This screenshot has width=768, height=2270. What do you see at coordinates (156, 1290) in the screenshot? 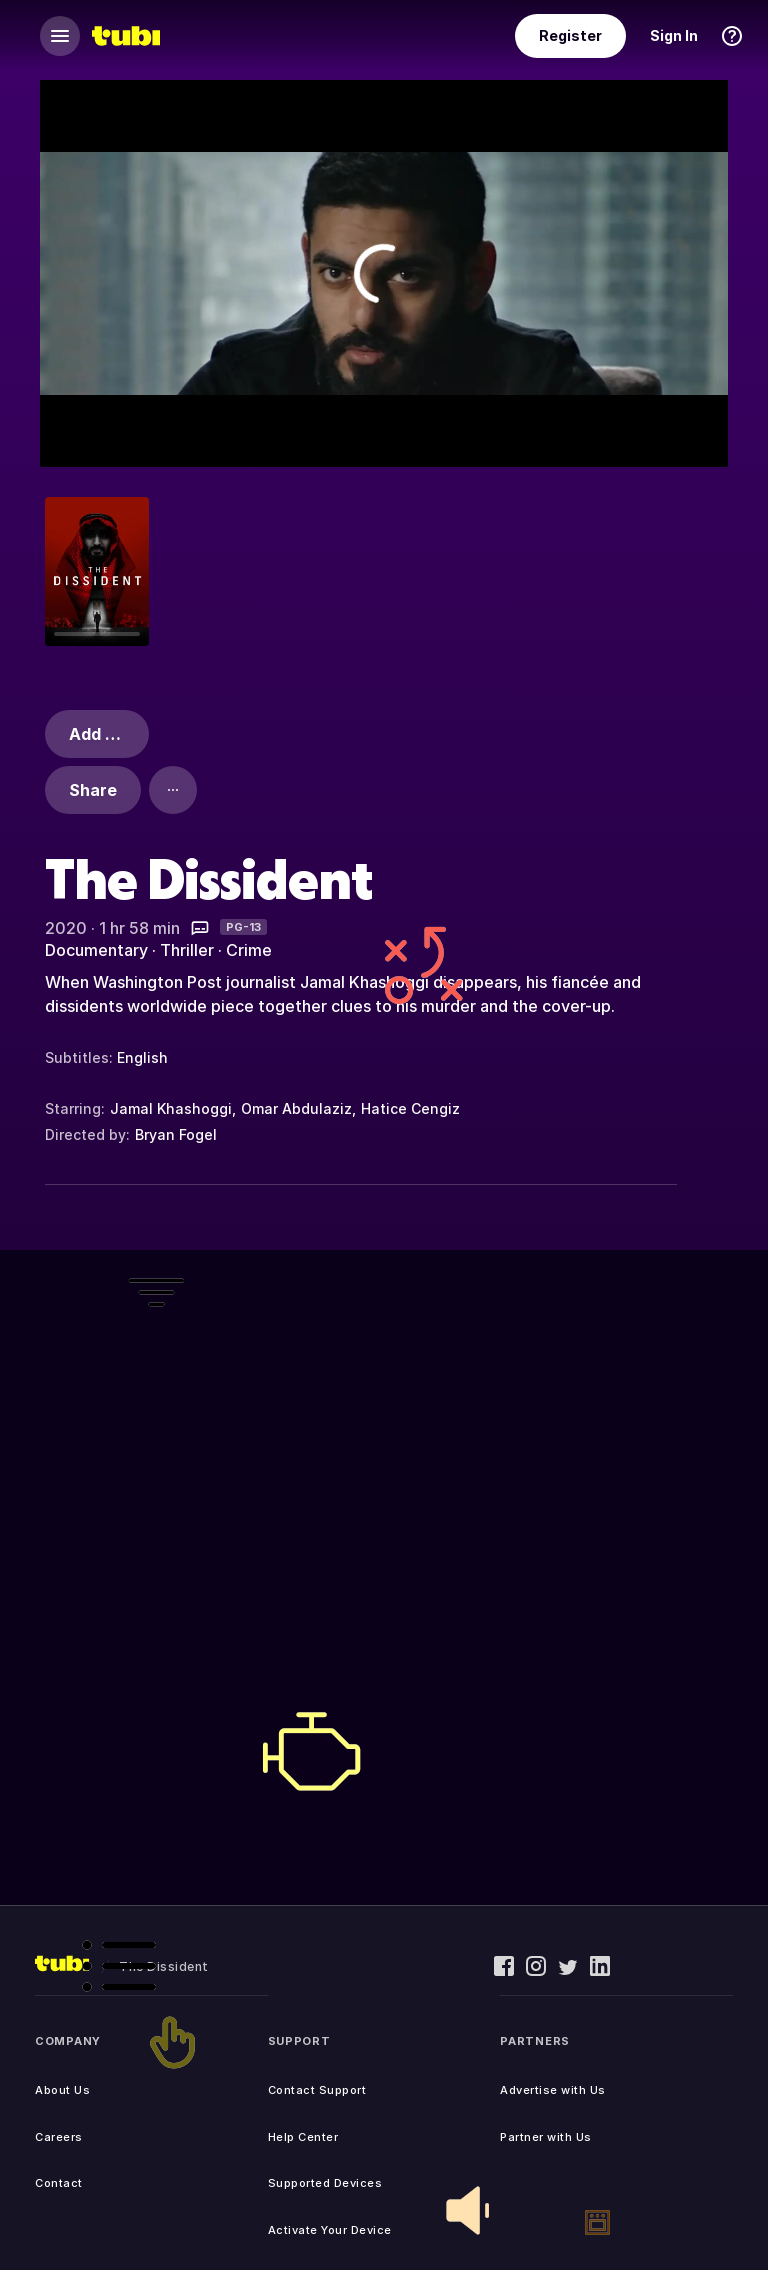
I see `filter or sort list items` at bounding box center [156, 1290].